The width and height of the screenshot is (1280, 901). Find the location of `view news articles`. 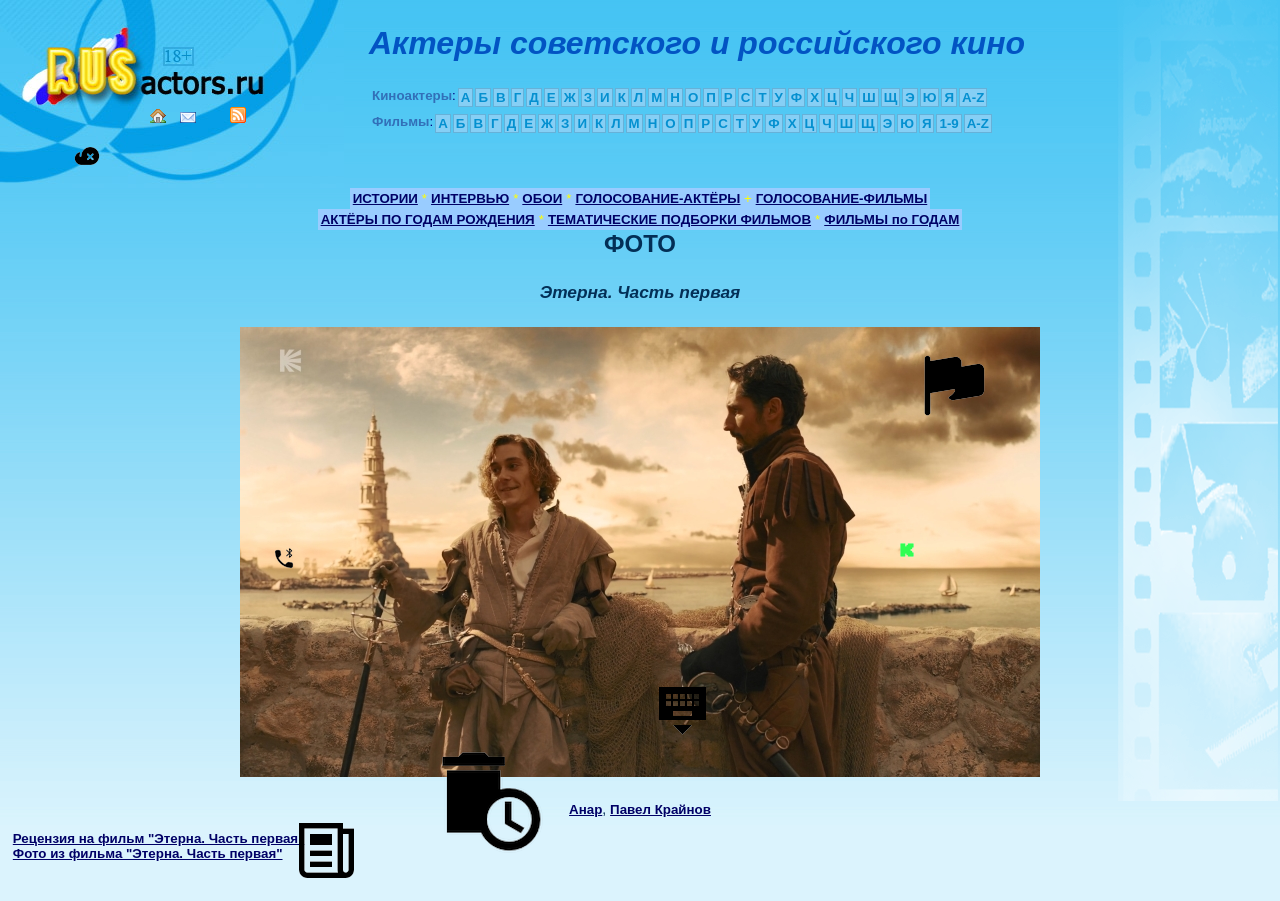

view news articles is located at coordinates (326, 850).